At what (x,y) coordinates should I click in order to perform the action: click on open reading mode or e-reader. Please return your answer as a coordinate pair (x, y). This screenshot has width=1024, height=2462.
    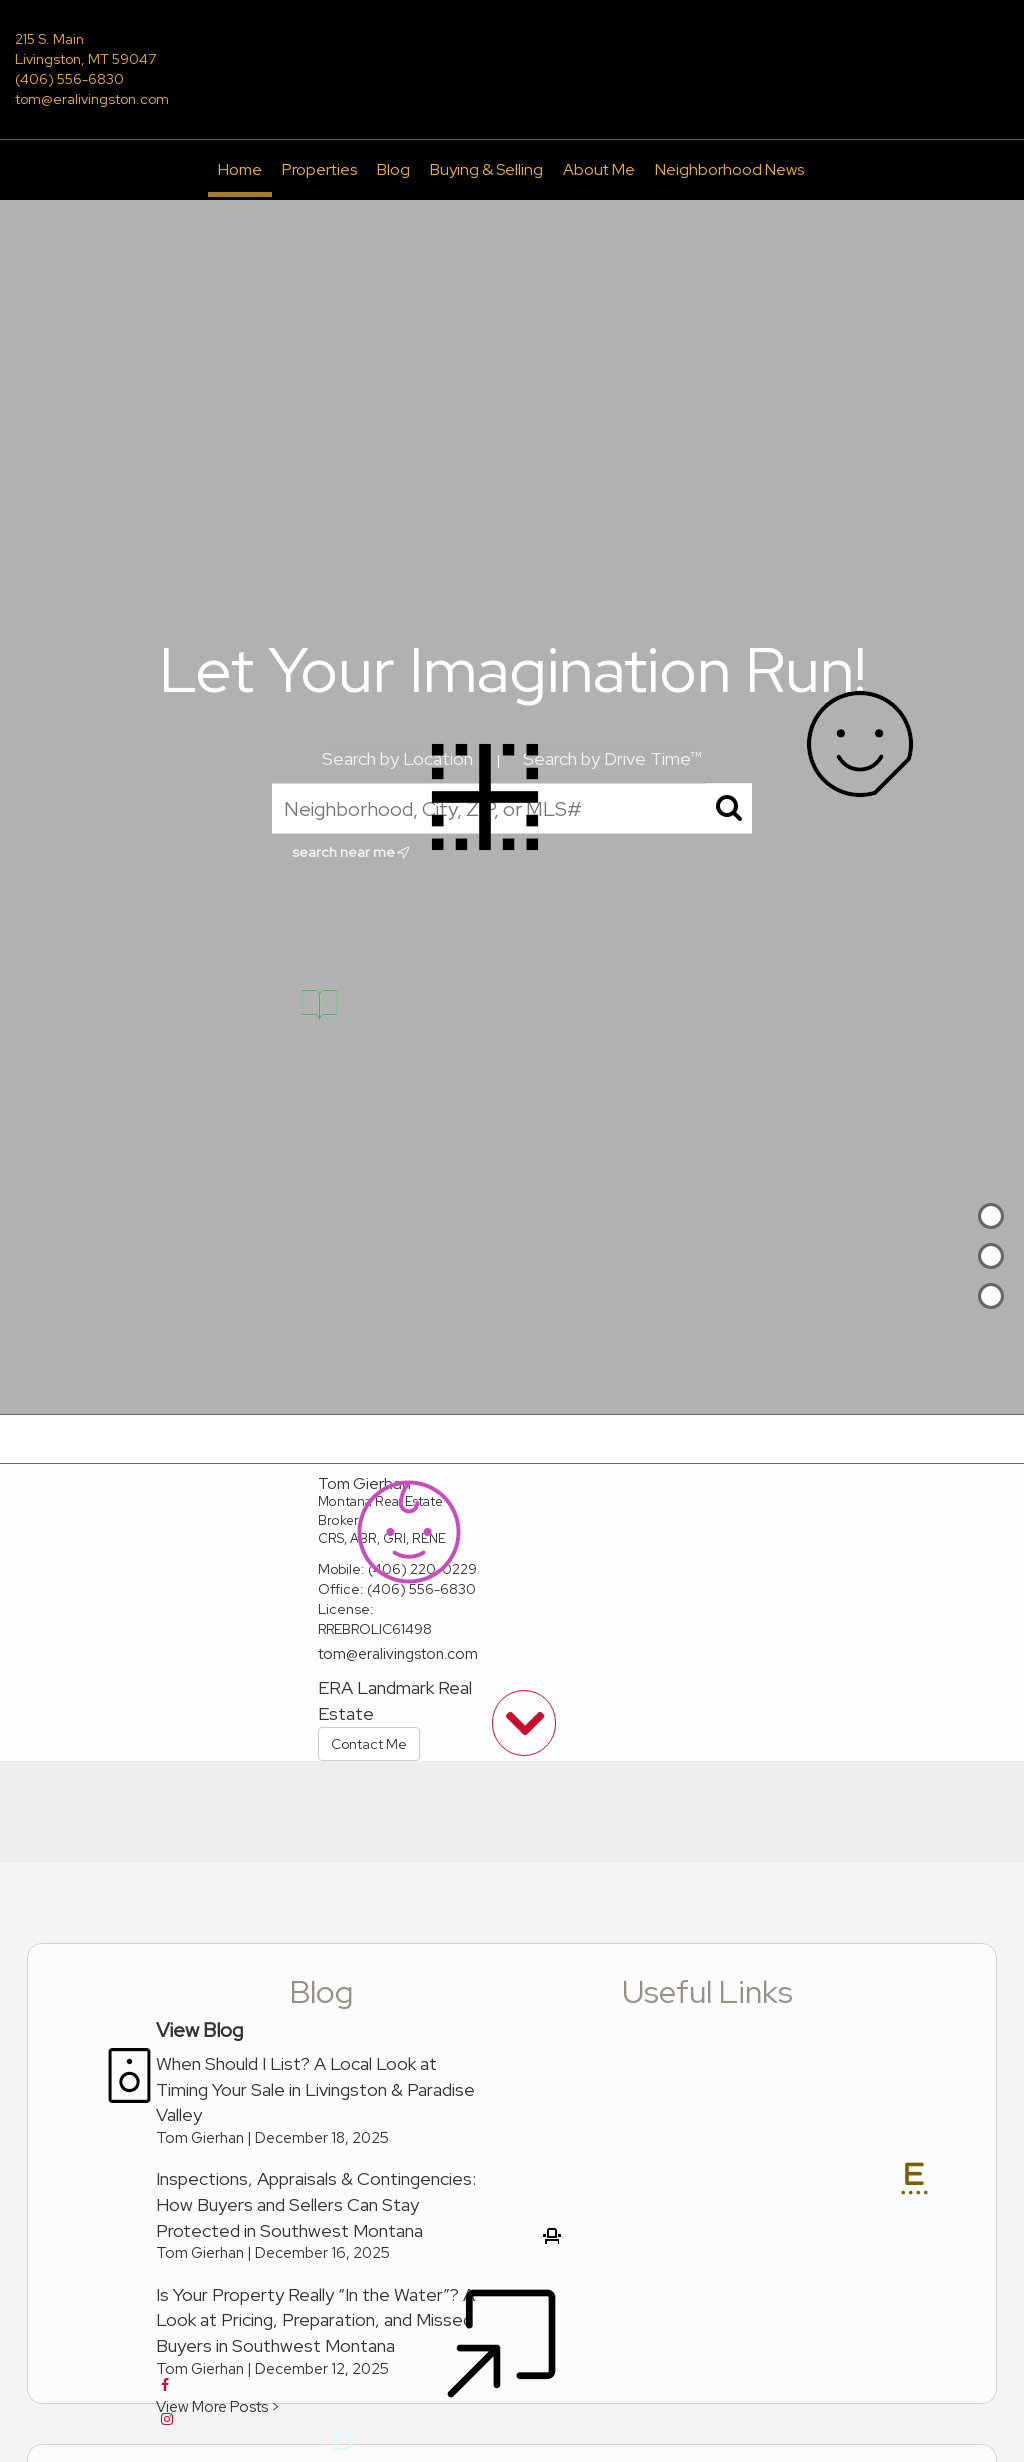
    Looking at the image, I should click on (319, 1002).